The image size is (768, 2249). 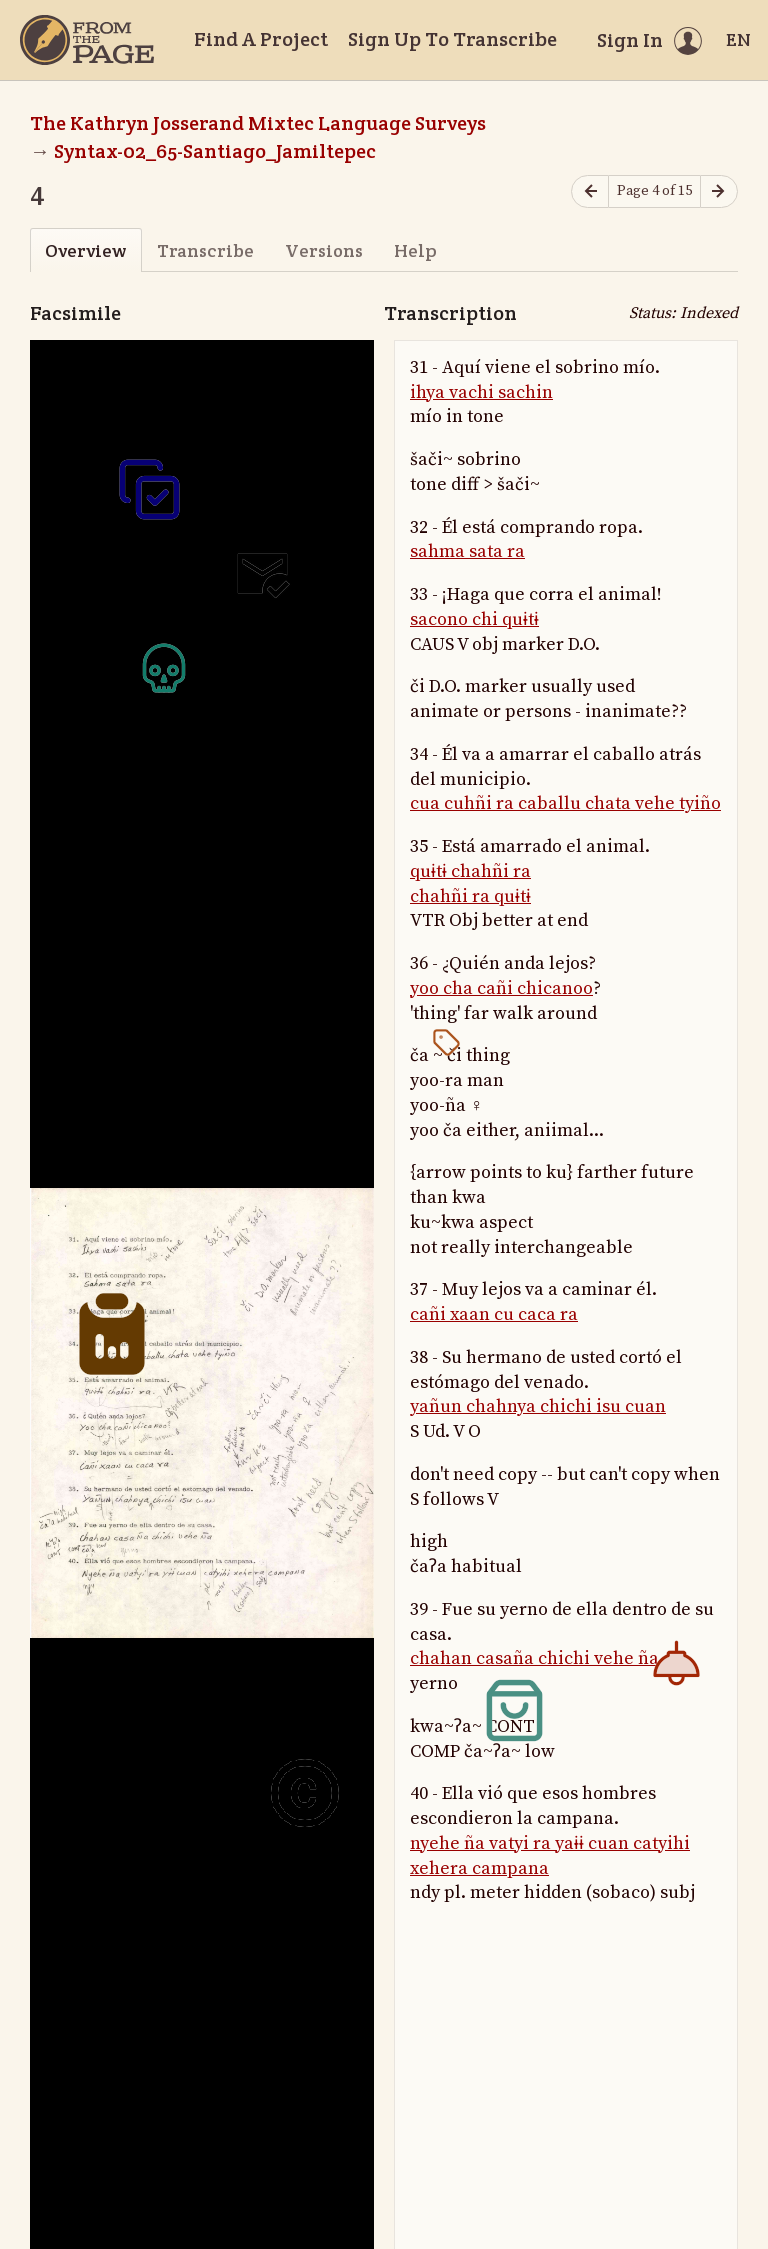 What do you see at coordinates (305, 1793) in the screenshot?
I see `view copyright information` at bounding box center [305, 1793].